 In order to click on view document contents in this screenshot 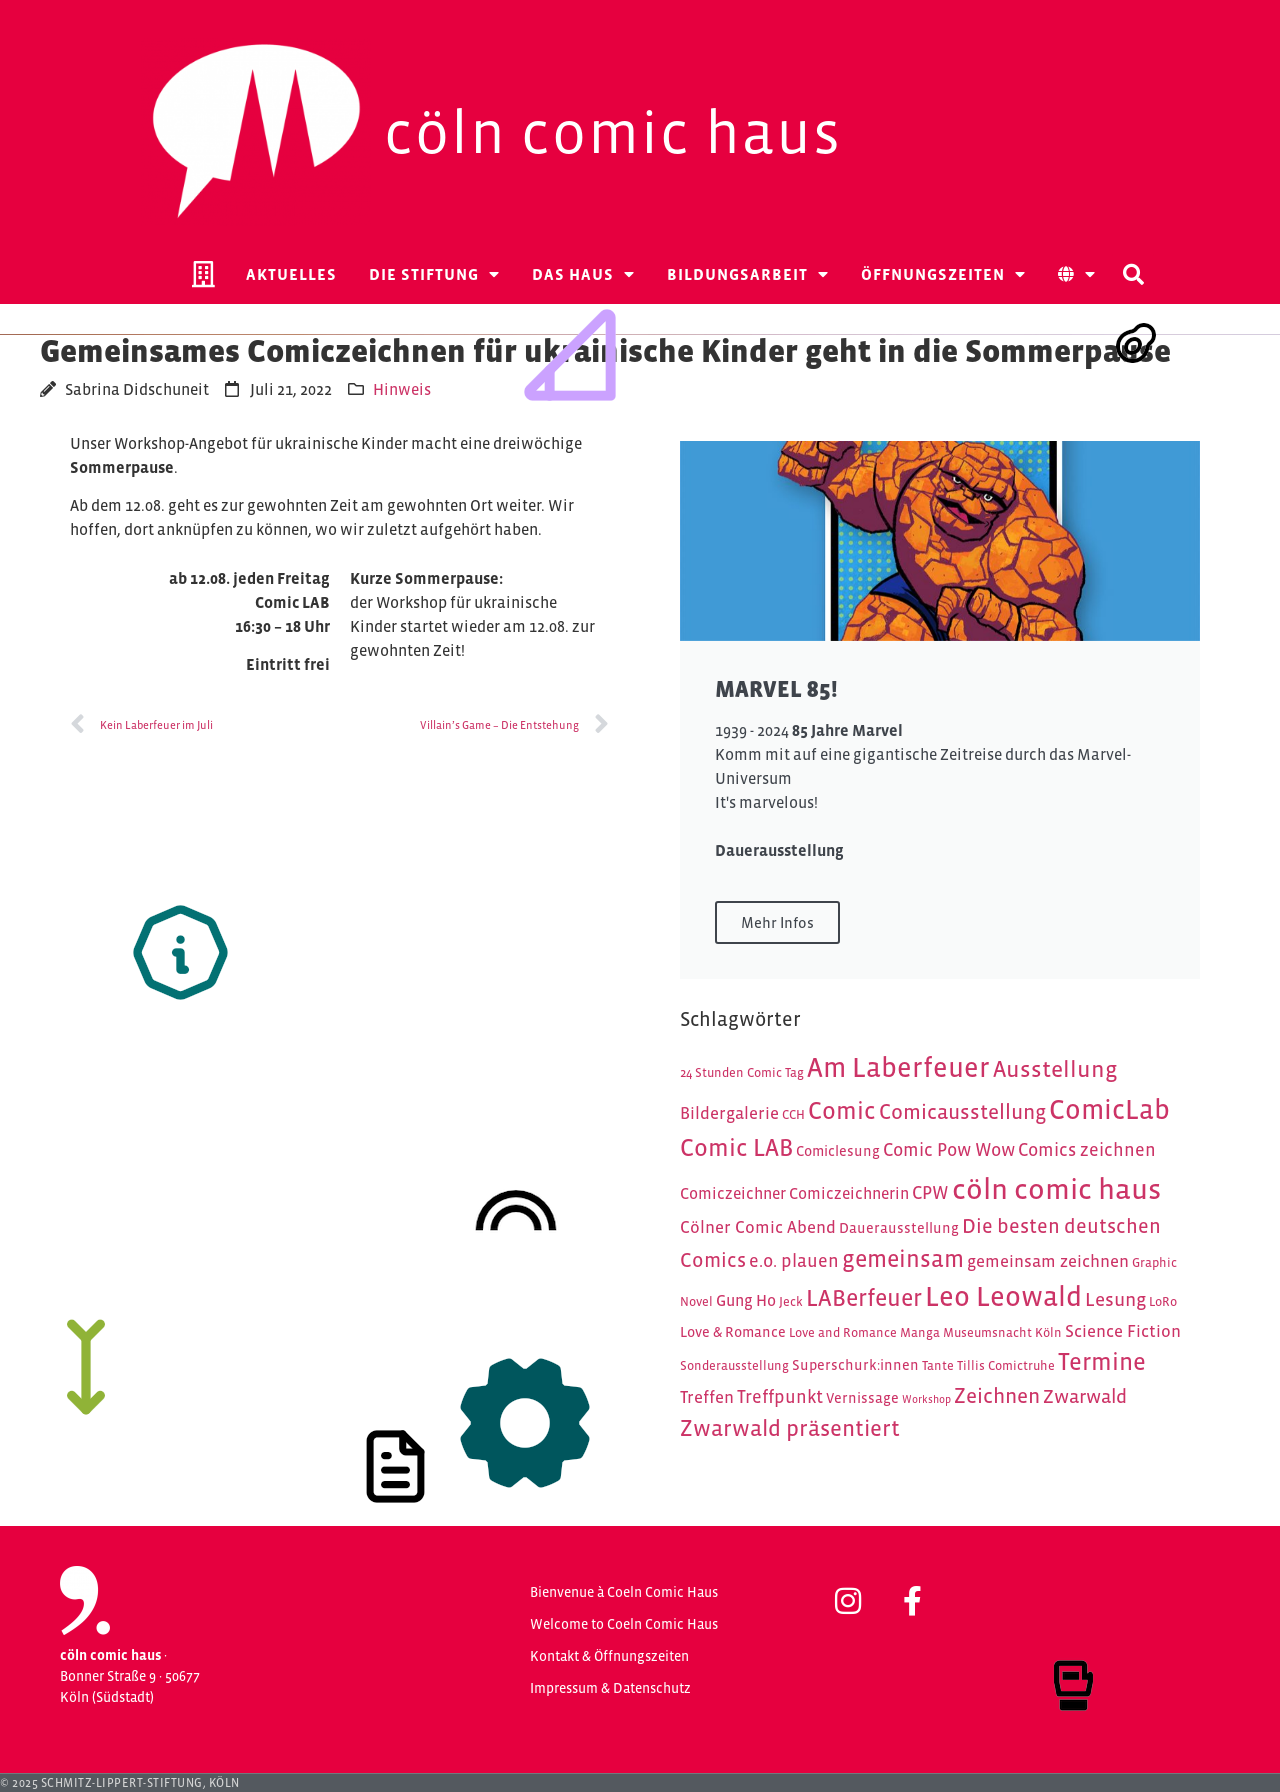, I will do `click(395, 1466)`.